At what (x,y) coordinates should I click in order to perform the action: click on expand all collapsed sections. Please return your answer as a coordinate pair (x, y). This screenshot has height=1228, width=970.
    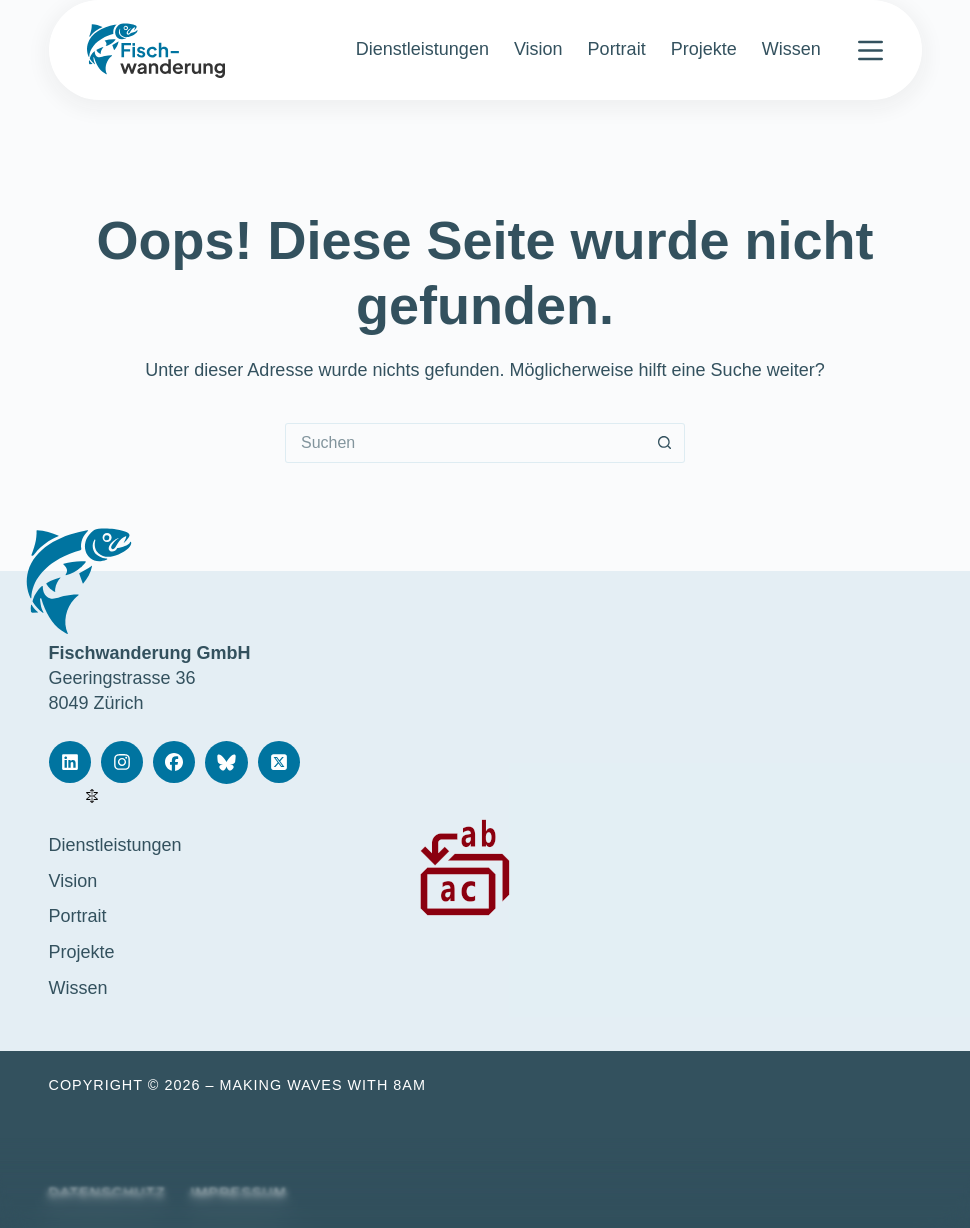
    Looking at the image, I should click on (92, 796).